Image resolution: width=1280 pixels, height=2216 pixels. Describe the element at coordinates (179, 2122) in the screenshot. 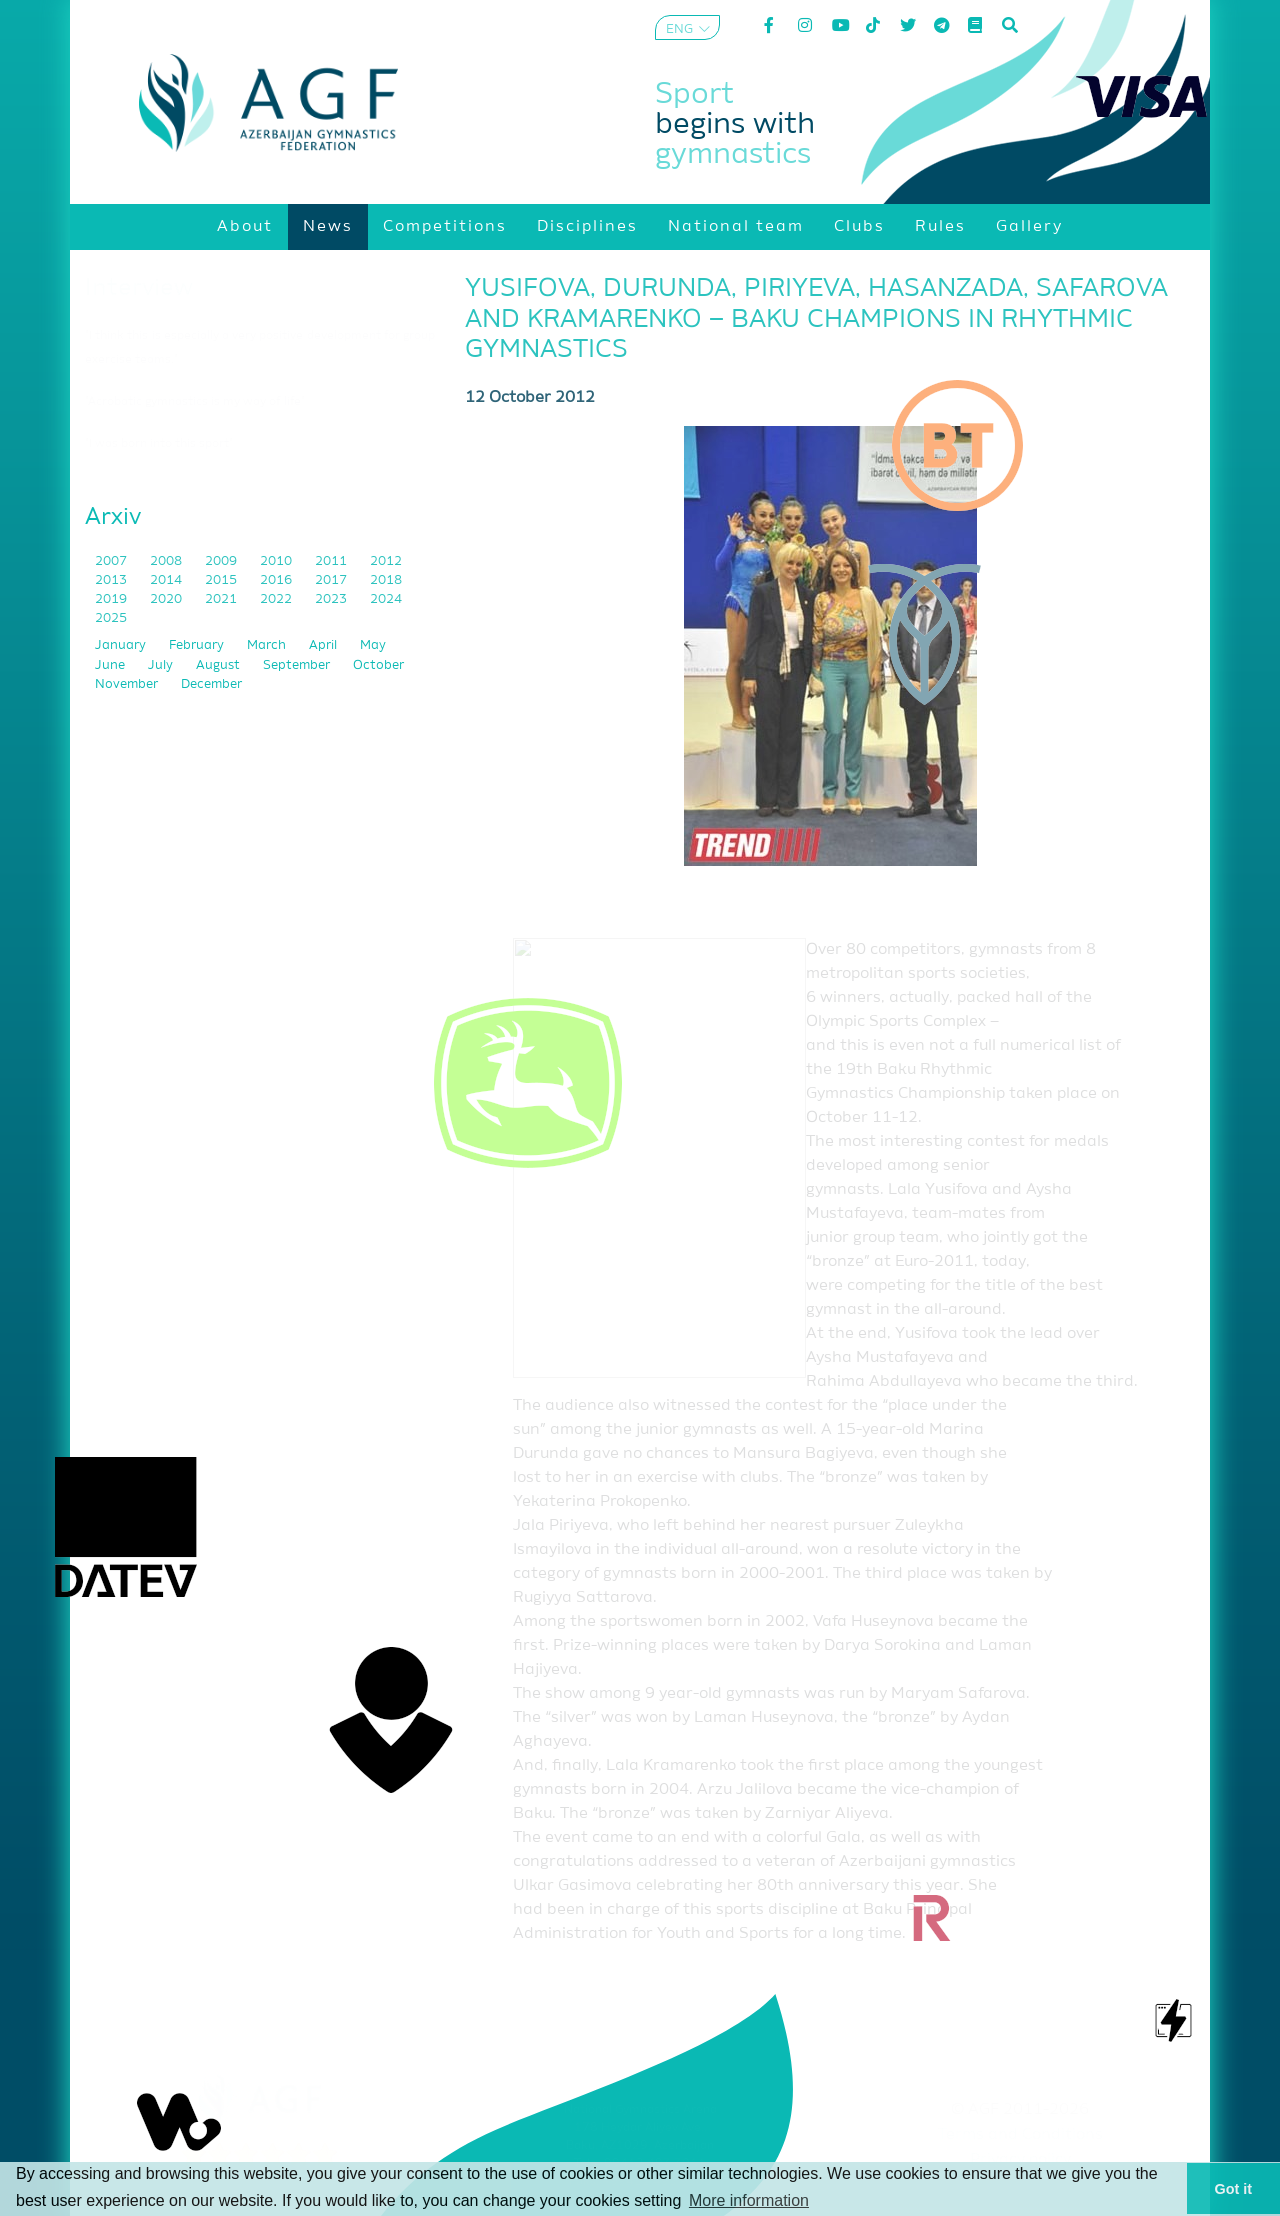

I see `netim domain registrar logo` at that location.